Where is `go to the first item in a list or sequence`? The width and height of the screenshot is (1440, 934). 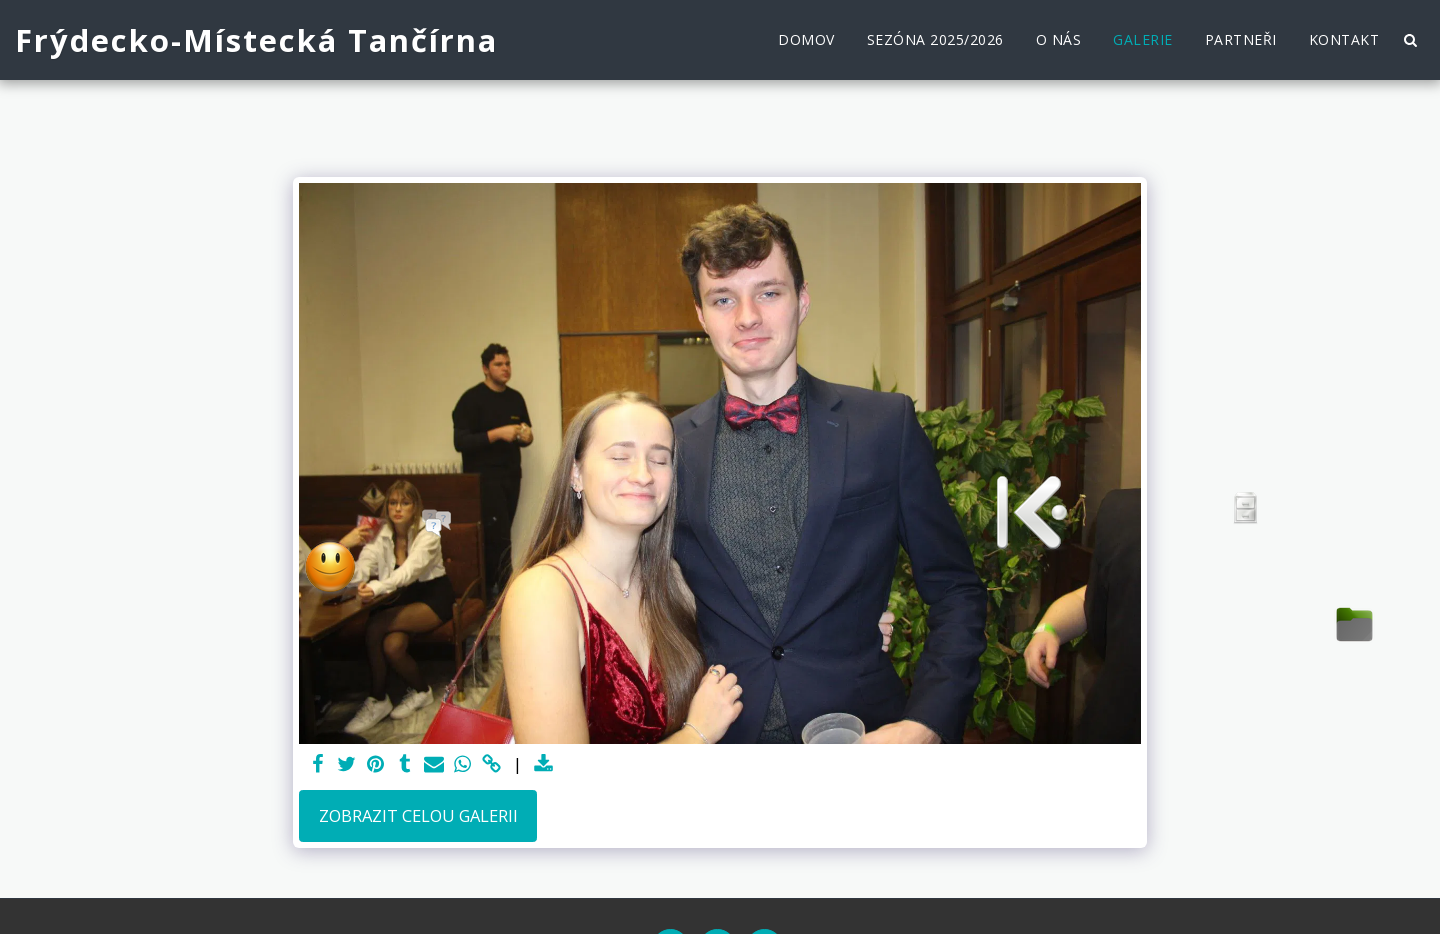 go to the first item in a list or sequence is located at coordinates (1030, 512).